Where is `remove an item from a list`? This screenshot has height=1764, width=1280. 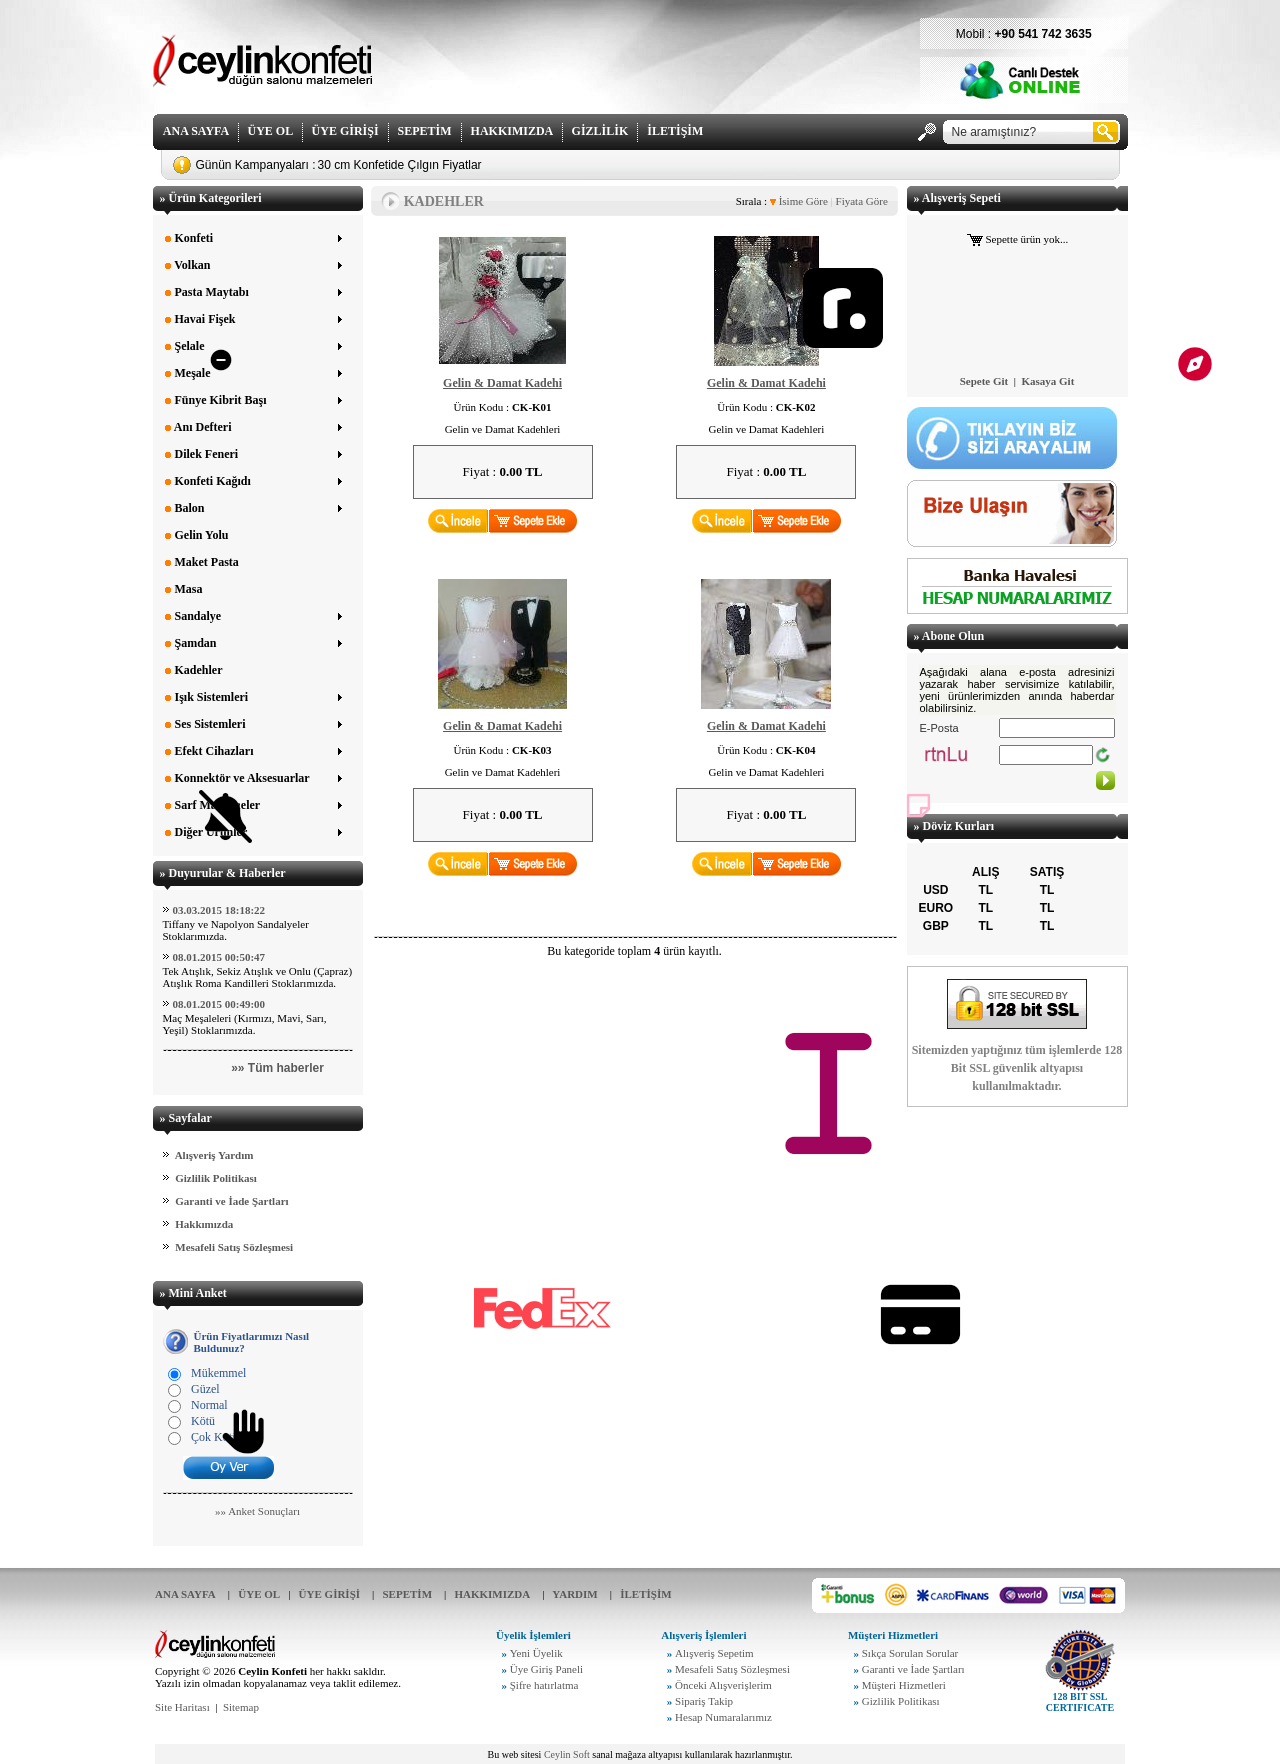
remove an item from a list is located at coordinates (221, 360).